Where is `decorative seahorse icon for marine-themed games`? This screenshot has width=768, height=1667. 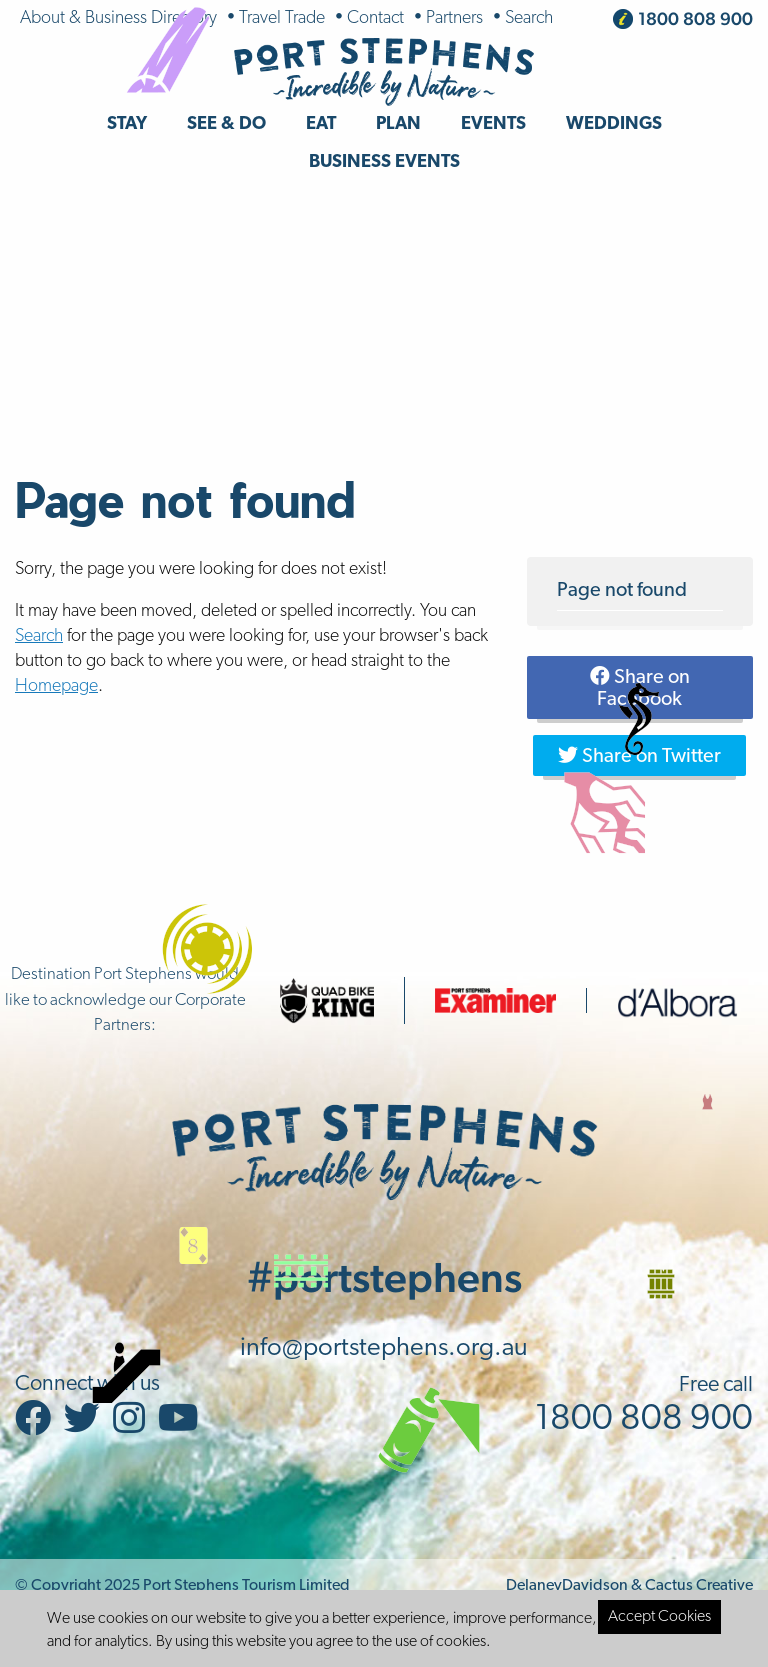 decorative seahorse icon for marine-themed games is located at coordinates (639, 719).